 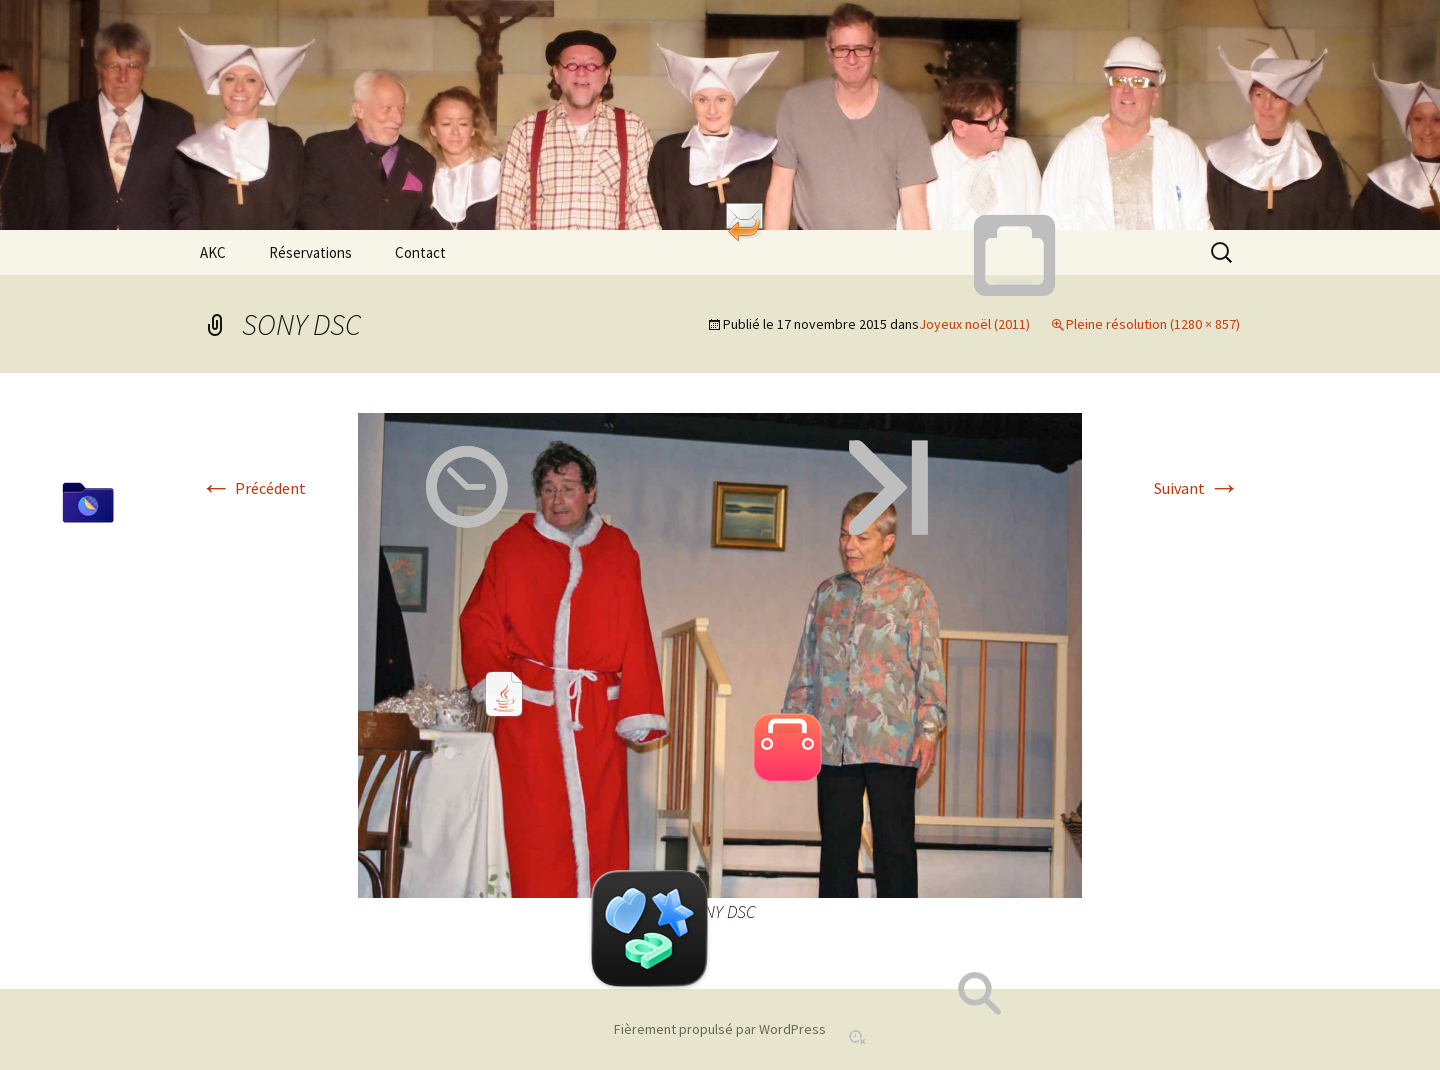 I want to click on open wondershare pixcut project folder, so click(x=88, y=504).